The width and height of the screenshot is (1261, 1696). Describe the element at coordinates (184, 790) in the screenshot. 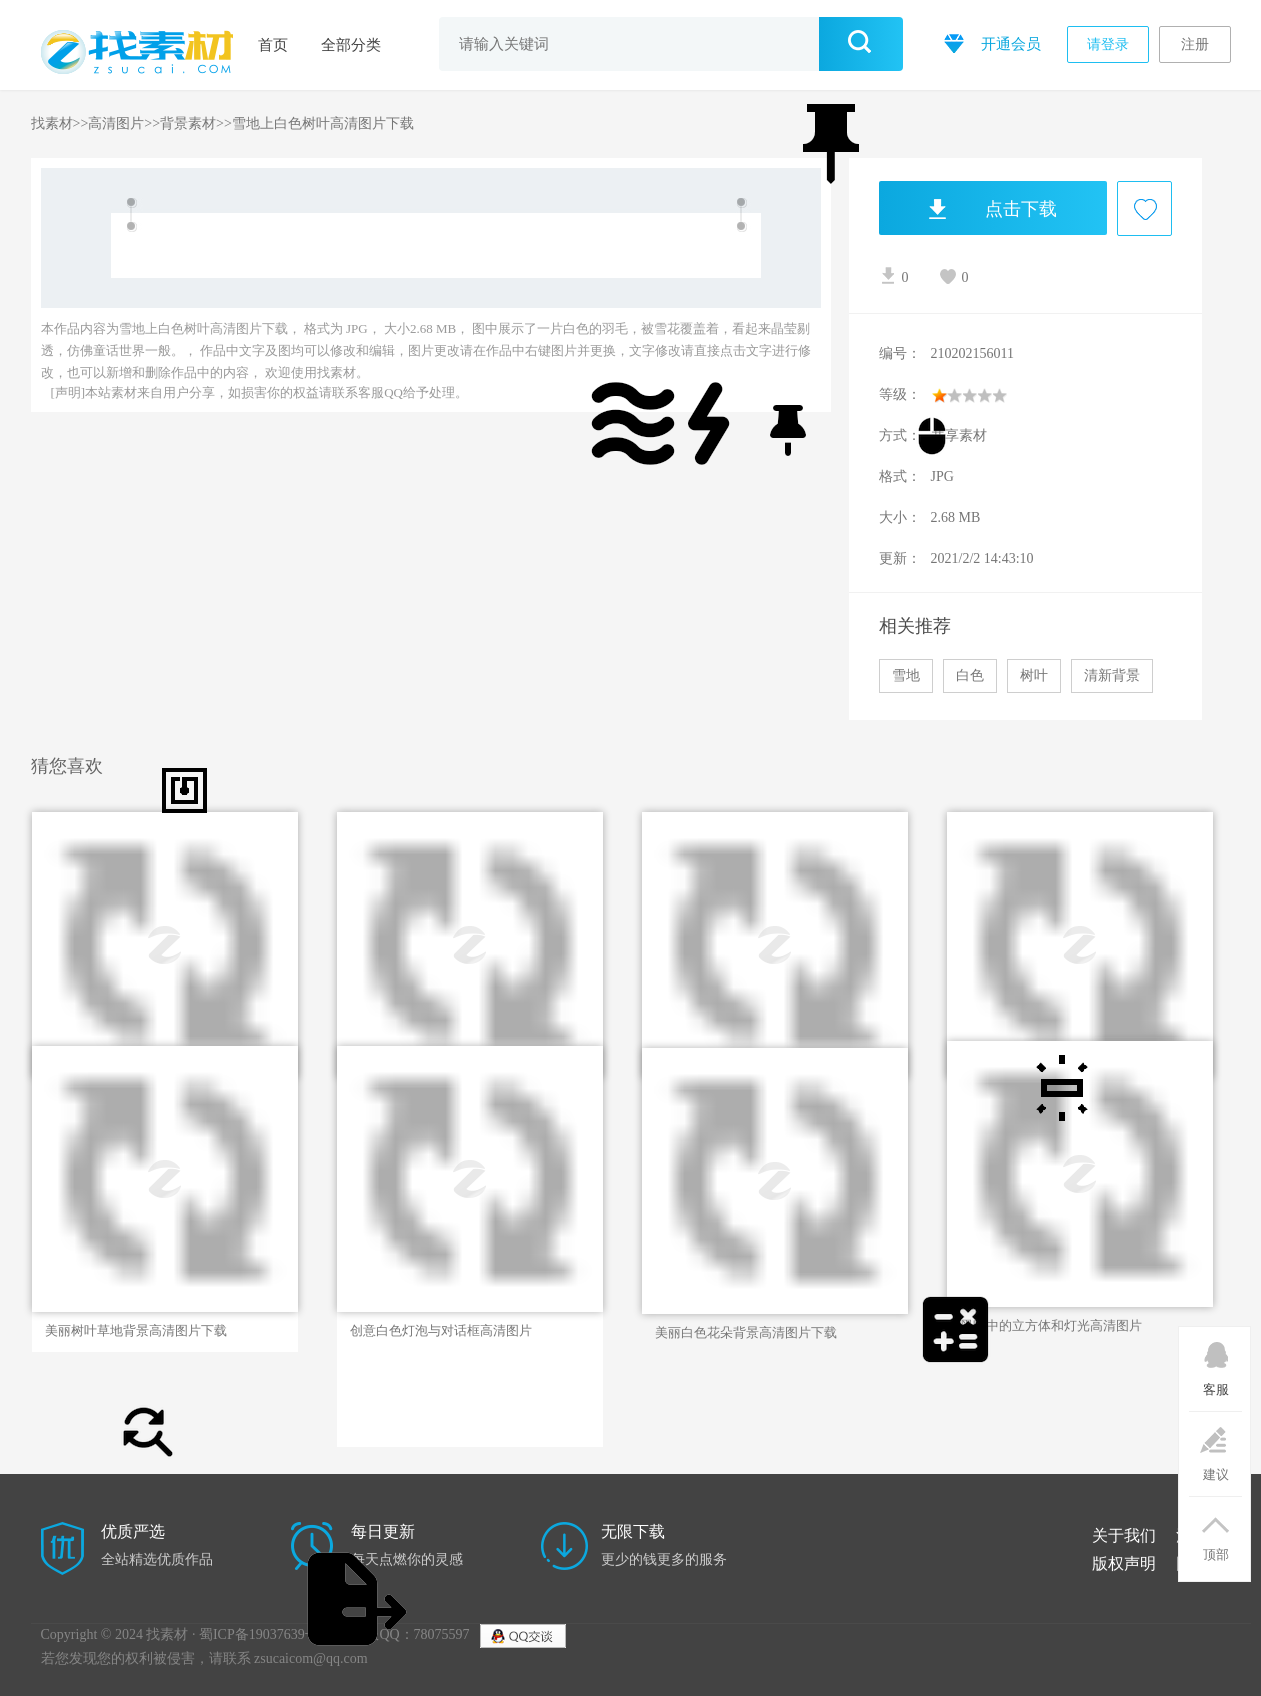

I see `tap to enable nfc connectivity` at that location.